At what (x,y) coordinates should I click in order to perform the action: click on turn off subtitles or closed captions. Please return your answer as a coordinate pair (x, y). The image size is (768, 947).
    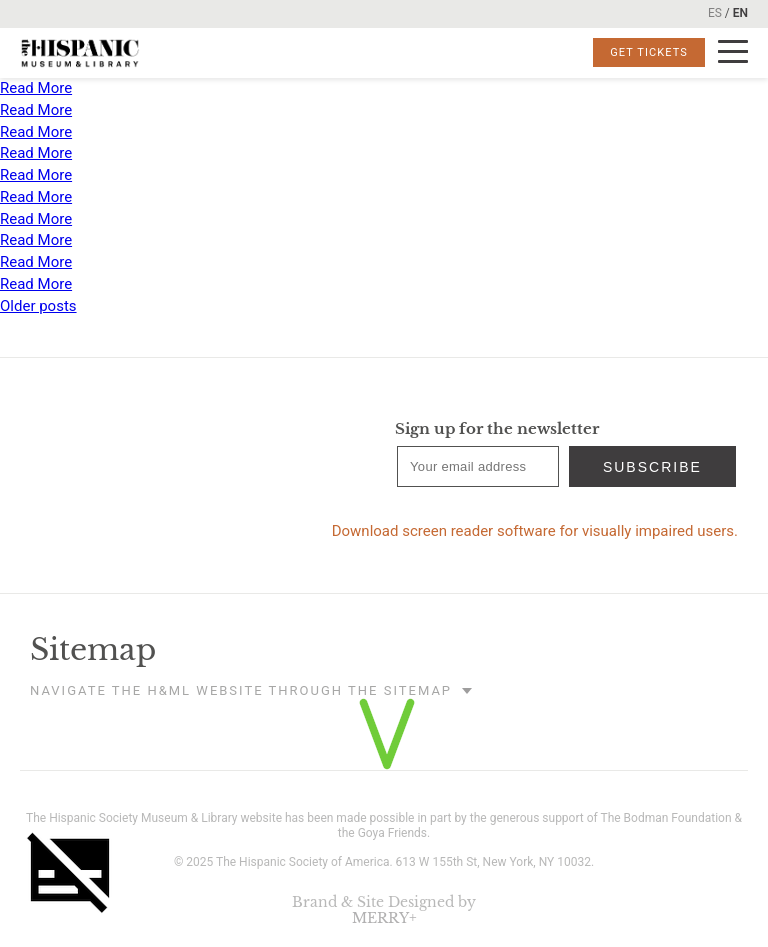
    Looking at the image, I should click on (70, 870).